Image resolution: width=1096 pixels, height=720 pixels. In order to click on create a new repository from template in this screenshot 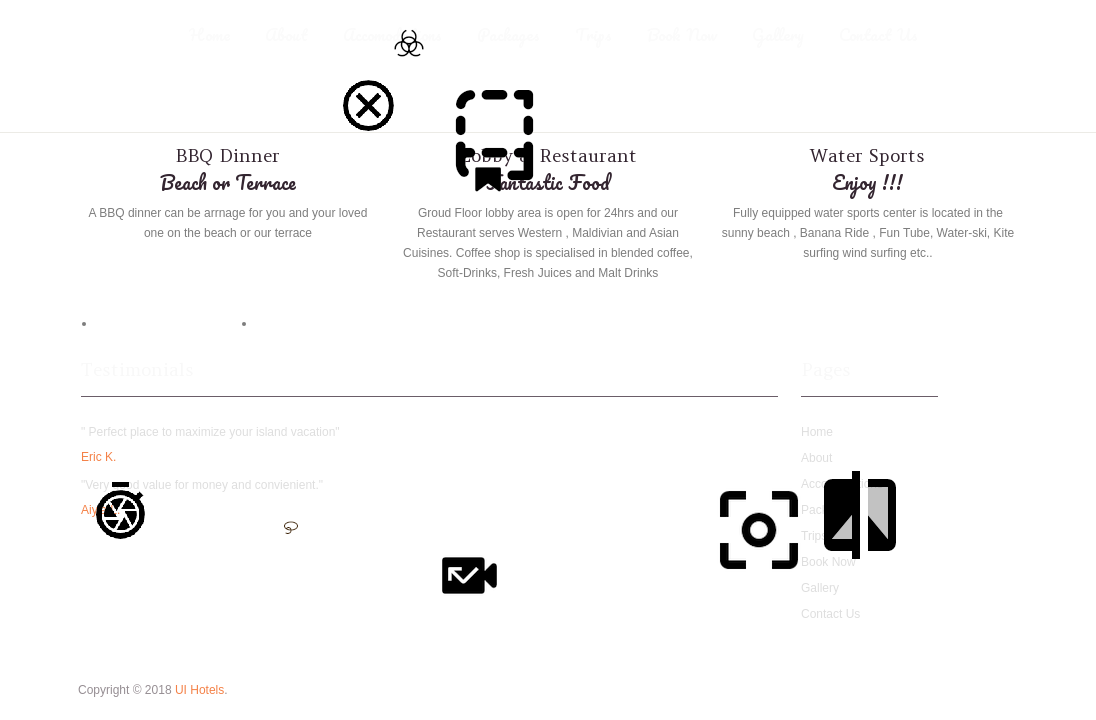, I will do `click(494, 141)`.